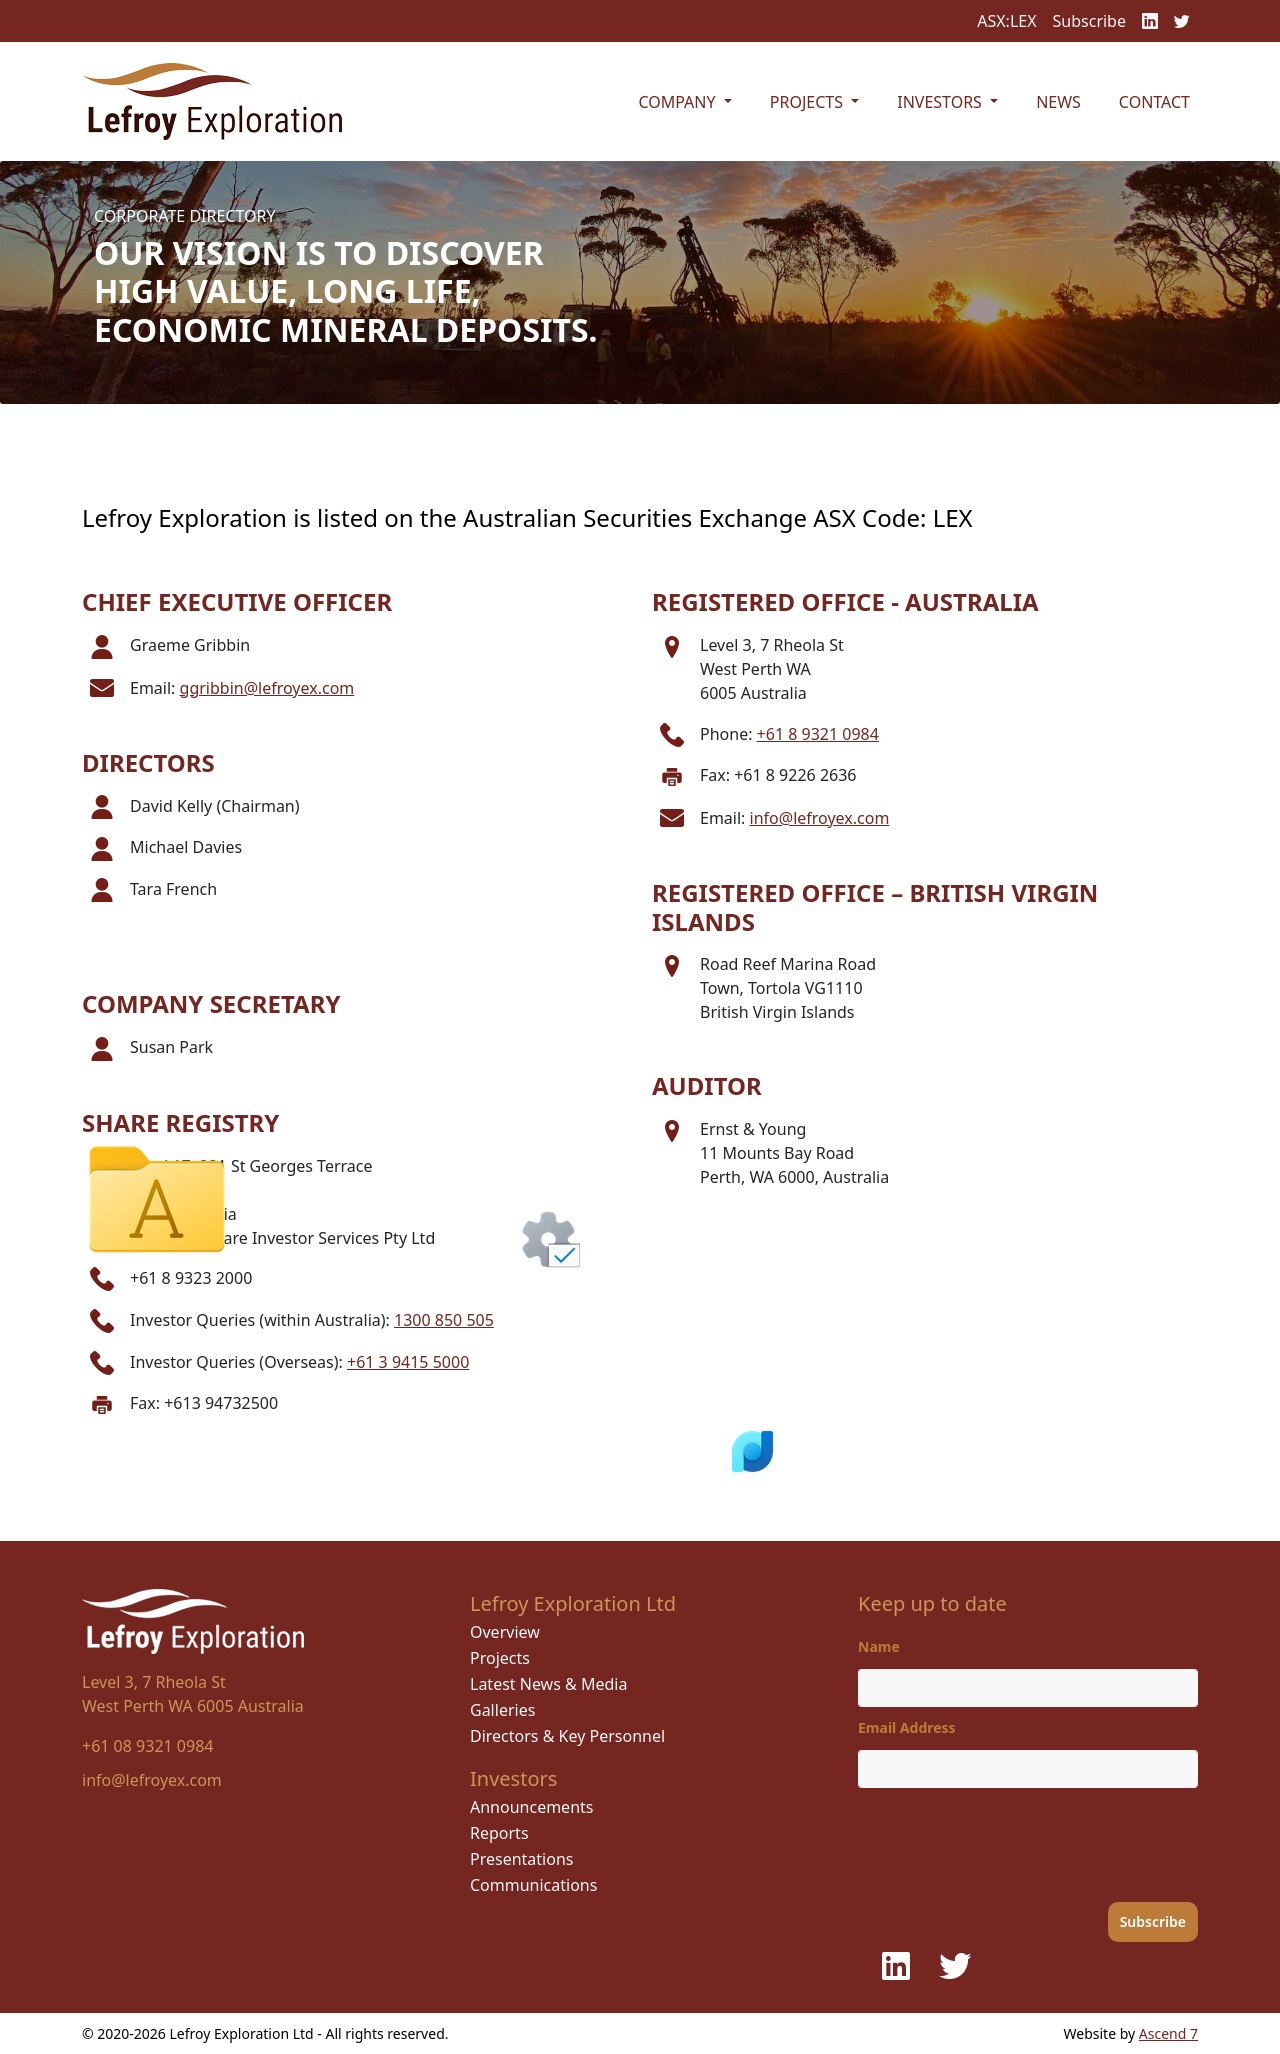  Describe the element at coordinates (548, 1239) in the screenshot. I see `access administrator tools and settings` at that location.